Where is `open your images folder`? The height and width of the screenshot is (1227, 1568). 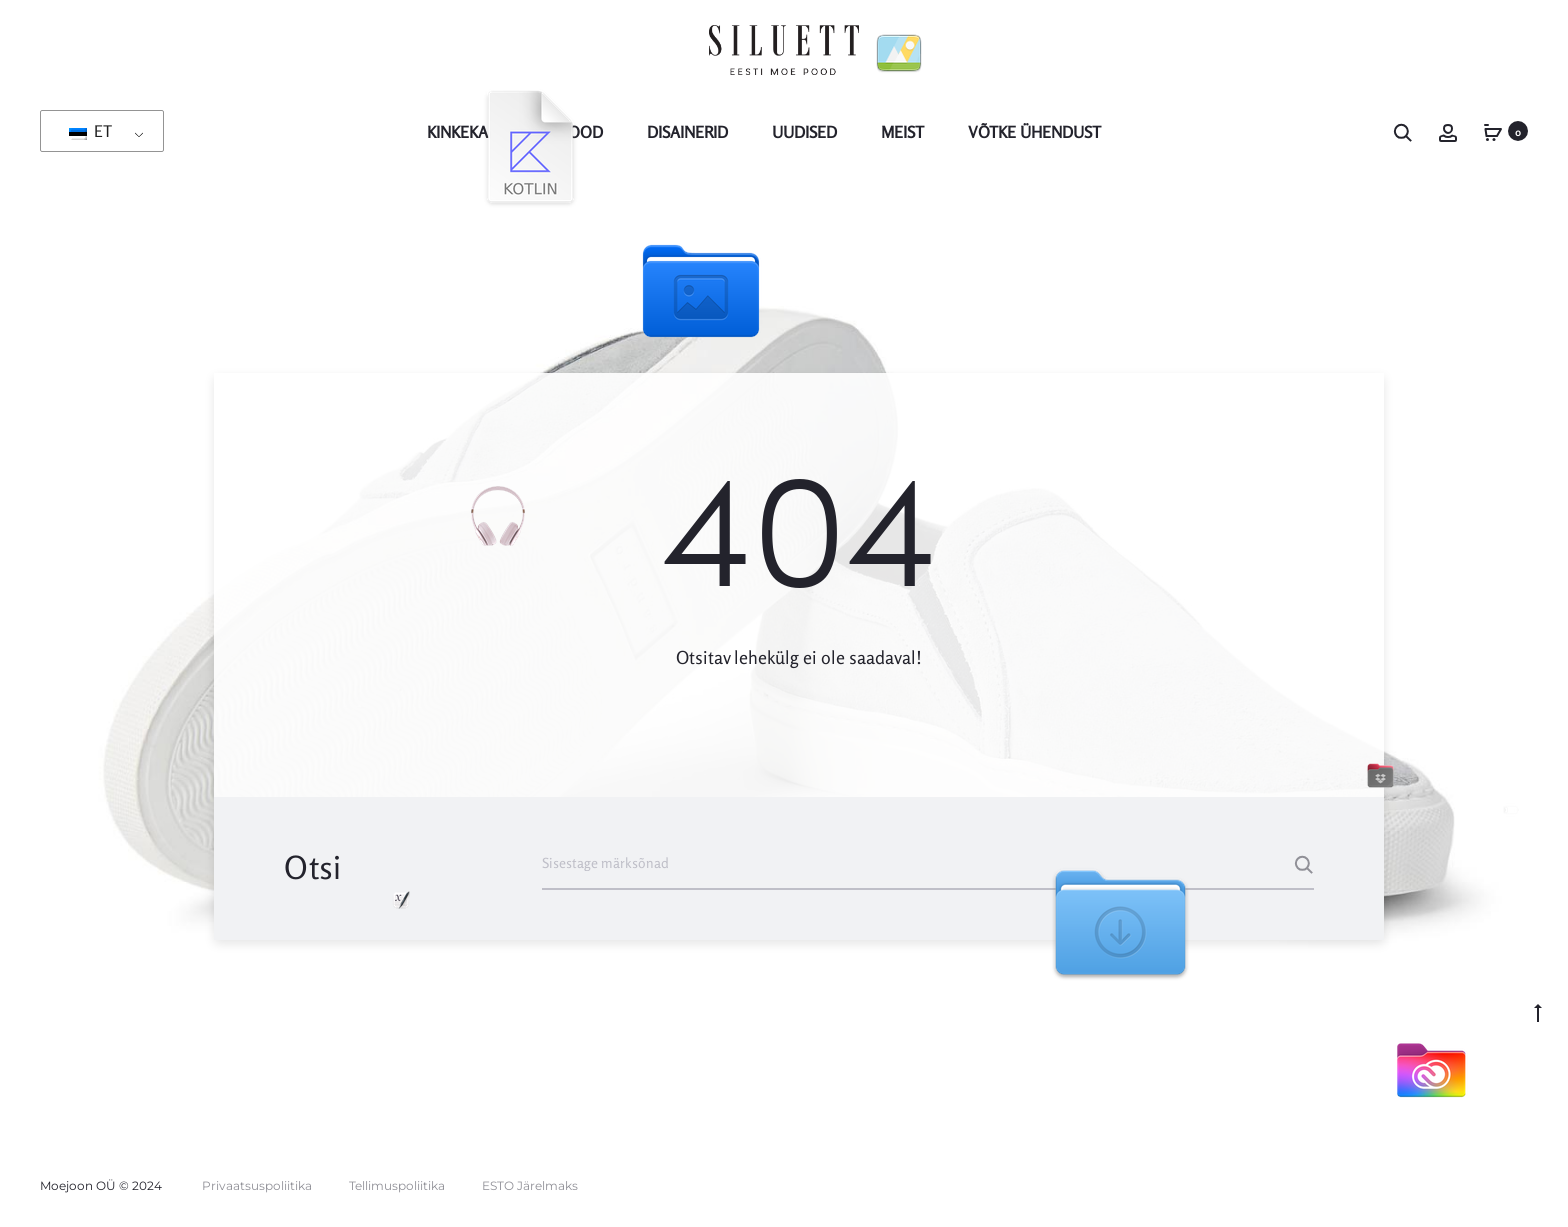
open your images folder is located at coordinates (701, 291).